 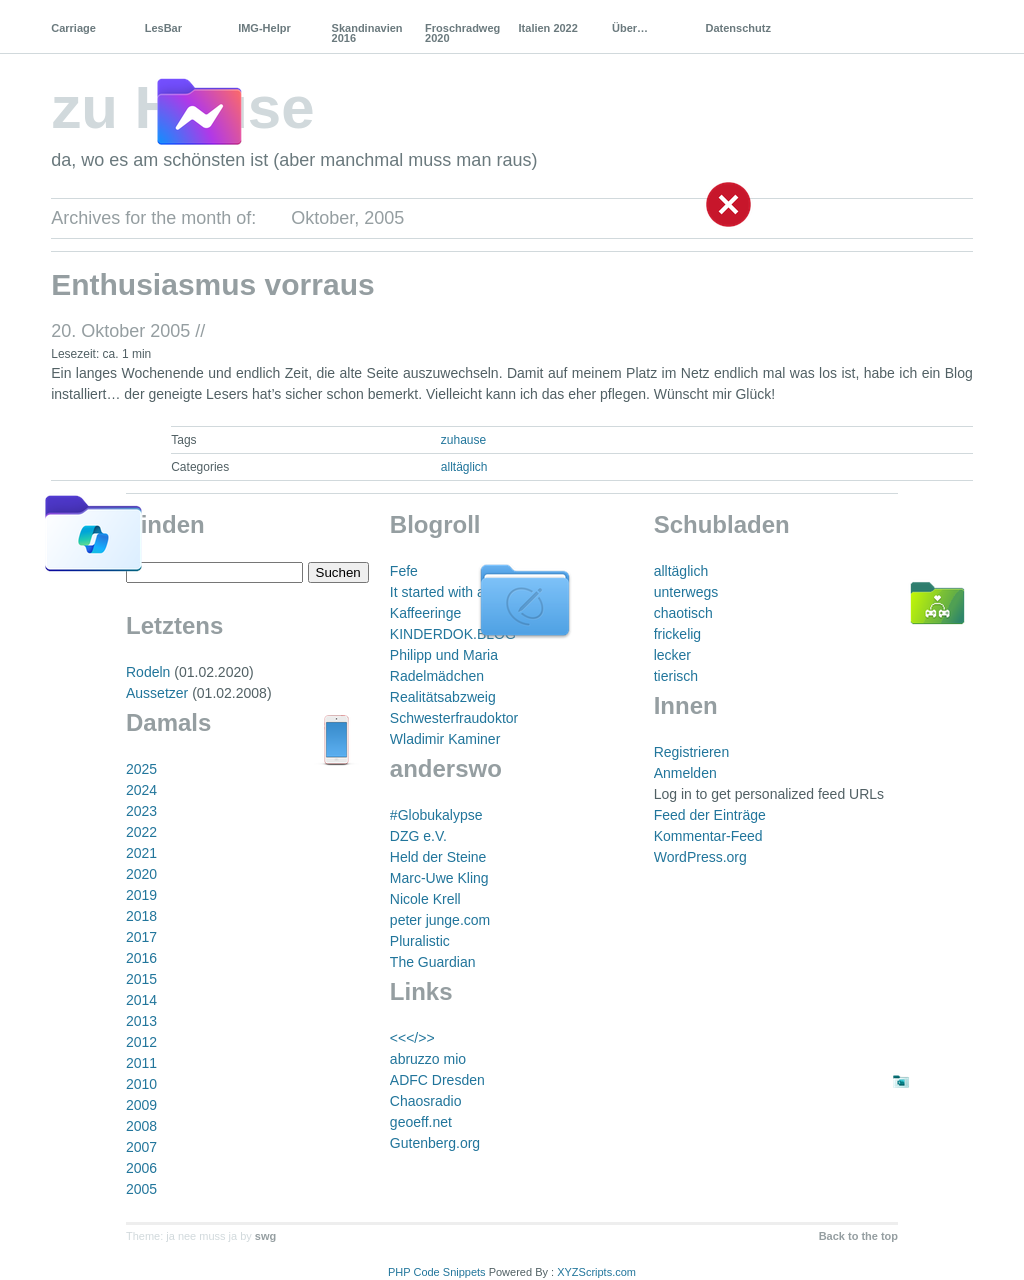 What do you see at coordinates (937, 604) in the screenshot?
I see `open your GameJolt games folder` at bounding box center [937, 604].